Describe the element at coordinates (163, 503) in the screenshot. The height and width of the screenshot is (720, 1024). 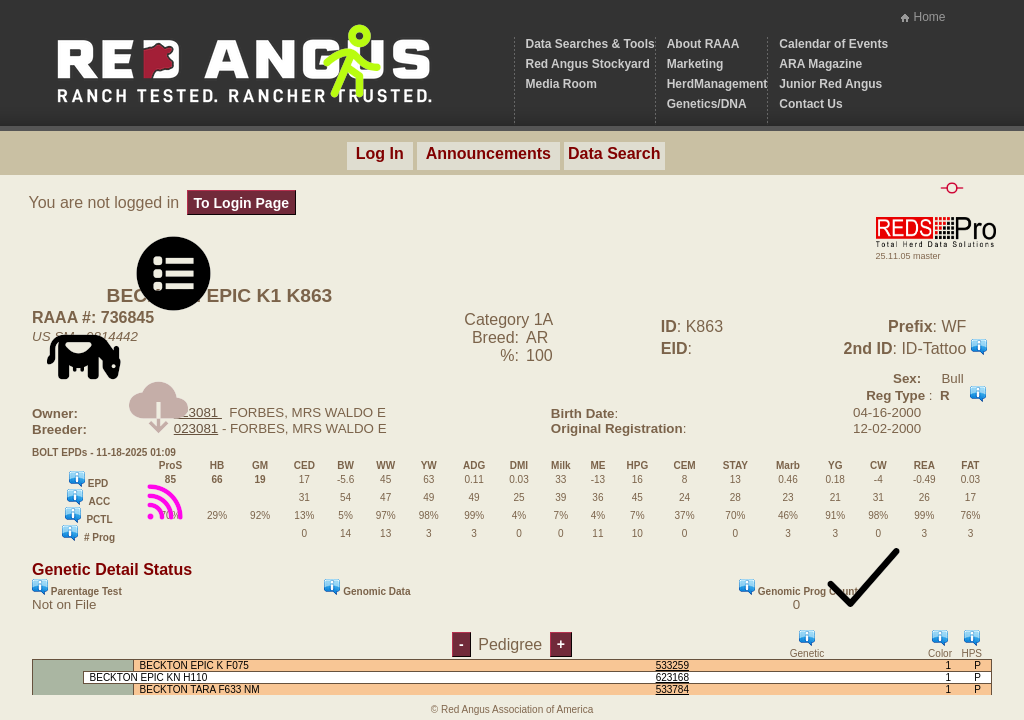
I see `subscribe to RSS feed` at that location.